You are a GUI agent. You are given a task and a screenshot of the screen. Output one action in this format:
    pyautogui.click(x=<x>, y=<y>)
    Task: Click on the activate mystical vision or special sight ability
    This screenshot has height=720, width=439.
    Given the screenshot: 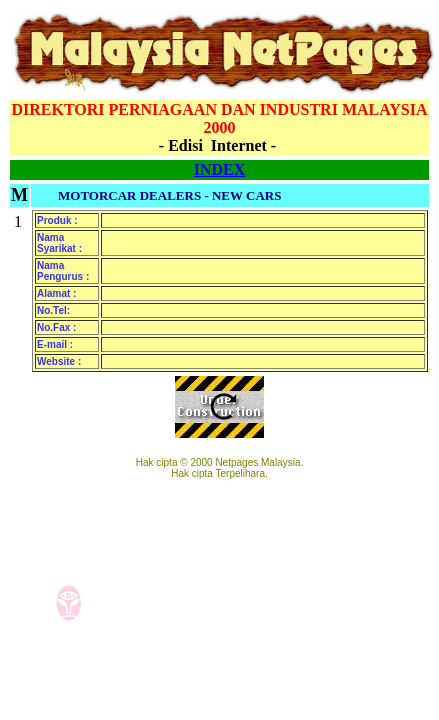 What is the action you would take?
    pyautogui.click(x=69, y=603)
    